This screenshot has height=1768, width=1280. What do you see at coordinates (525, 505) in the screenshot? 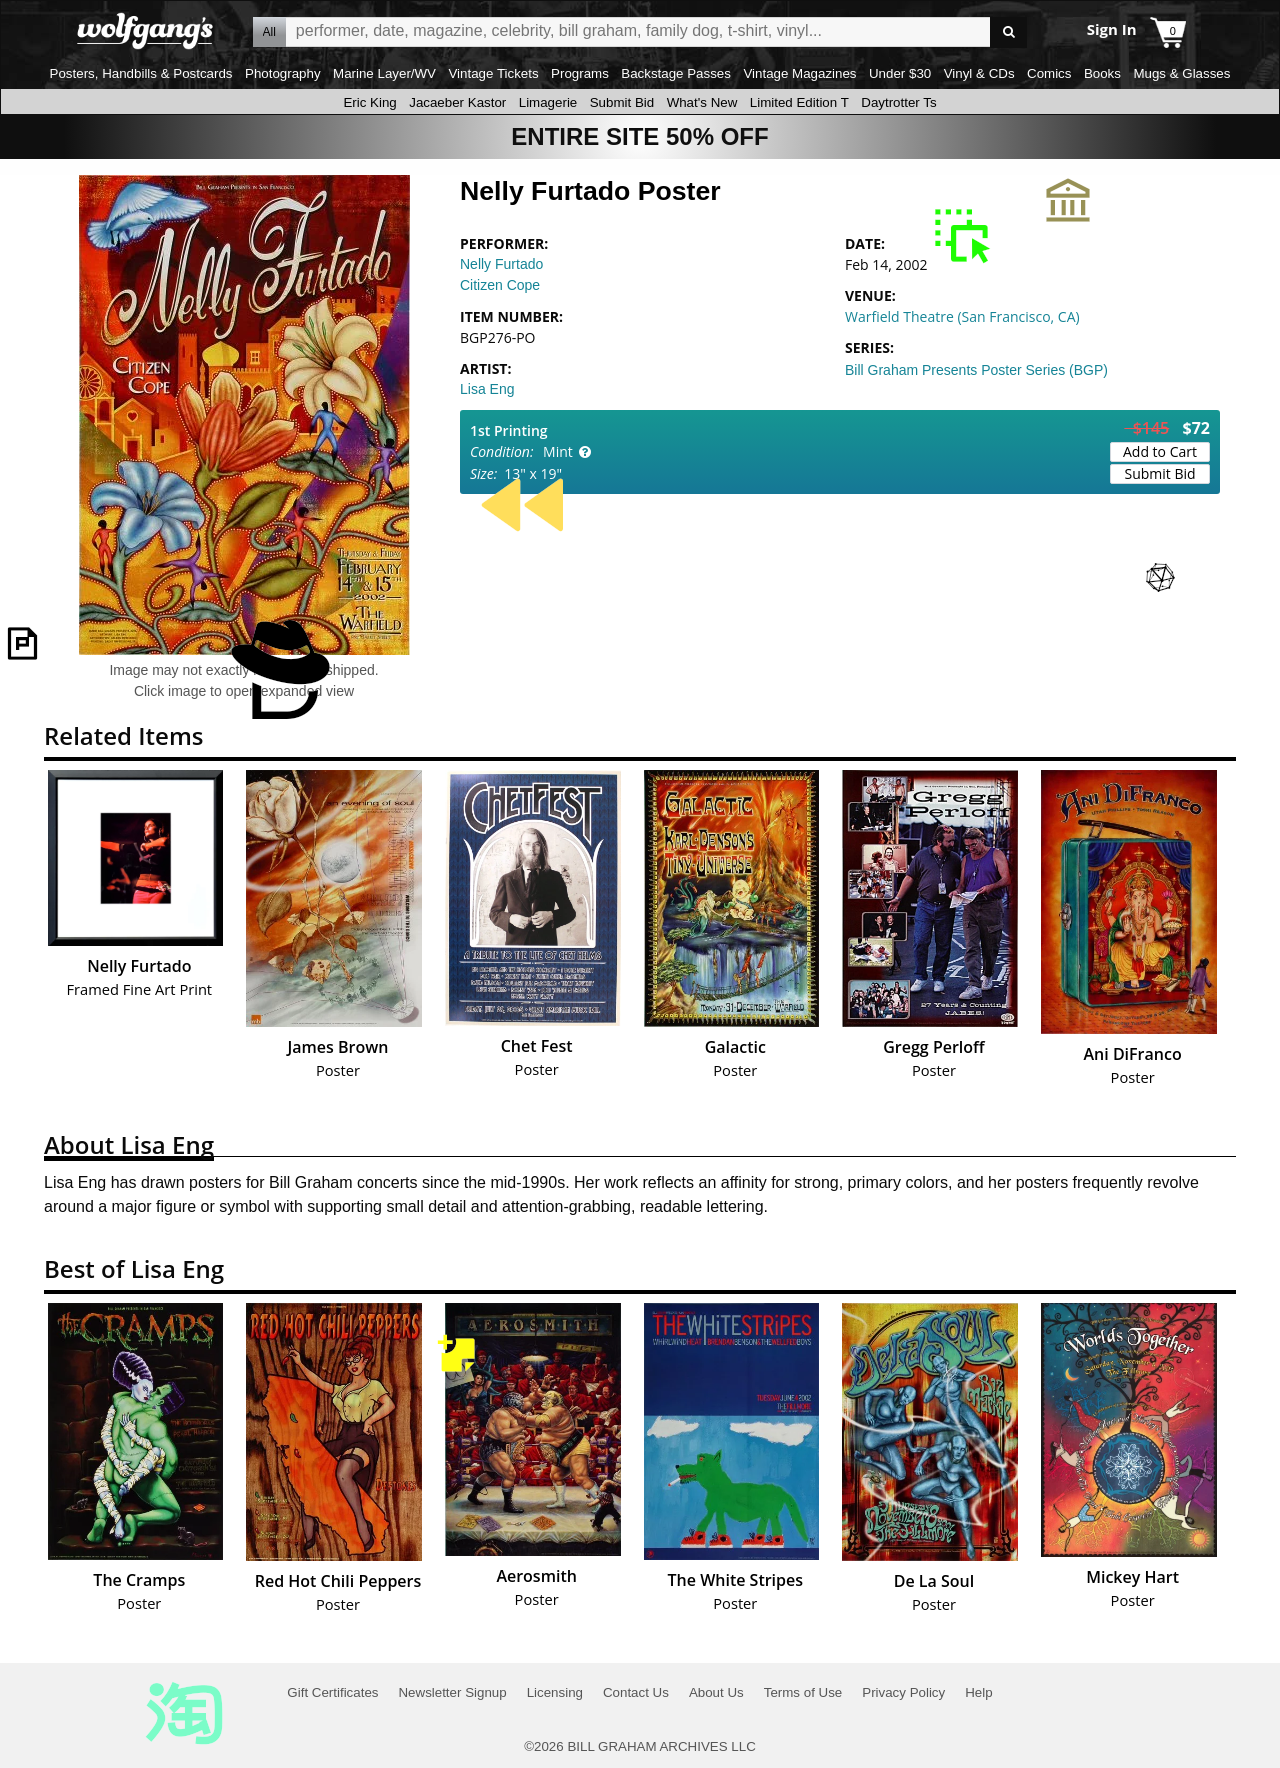
I see `rewind or skip backward in media playback` at bounding box center [525, 505].